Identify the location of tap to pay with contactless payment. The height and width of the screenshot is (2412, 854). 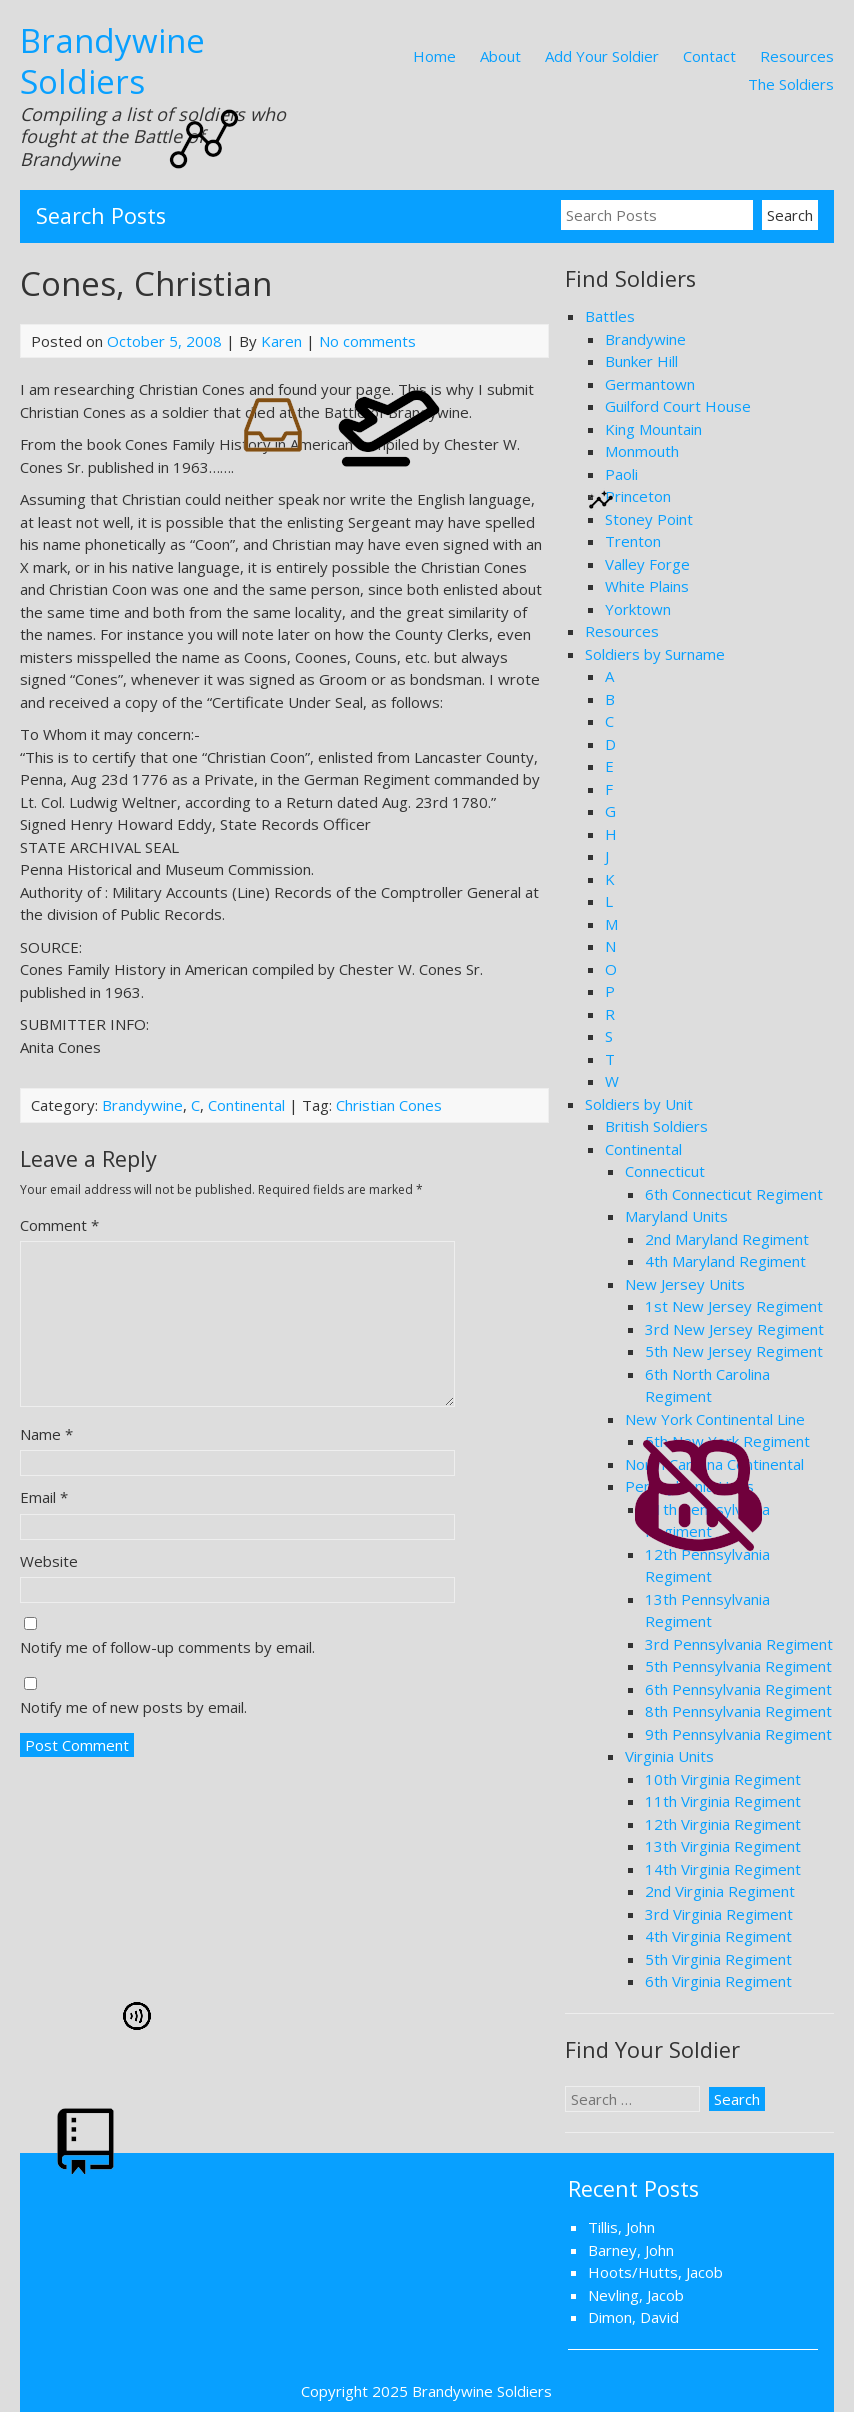
(137, 2016).